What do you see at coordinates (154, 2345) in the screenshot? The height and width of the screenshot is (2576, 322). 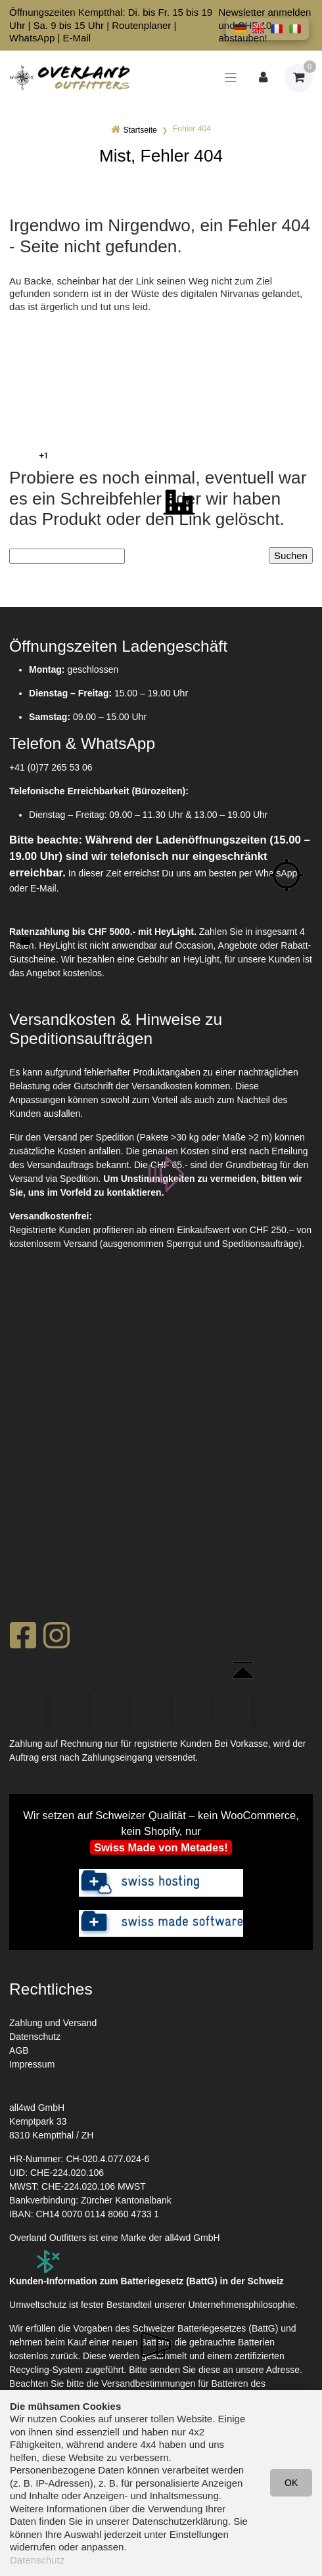 I see `make an announcement or broadcast` at bounding box center [154, 2345].